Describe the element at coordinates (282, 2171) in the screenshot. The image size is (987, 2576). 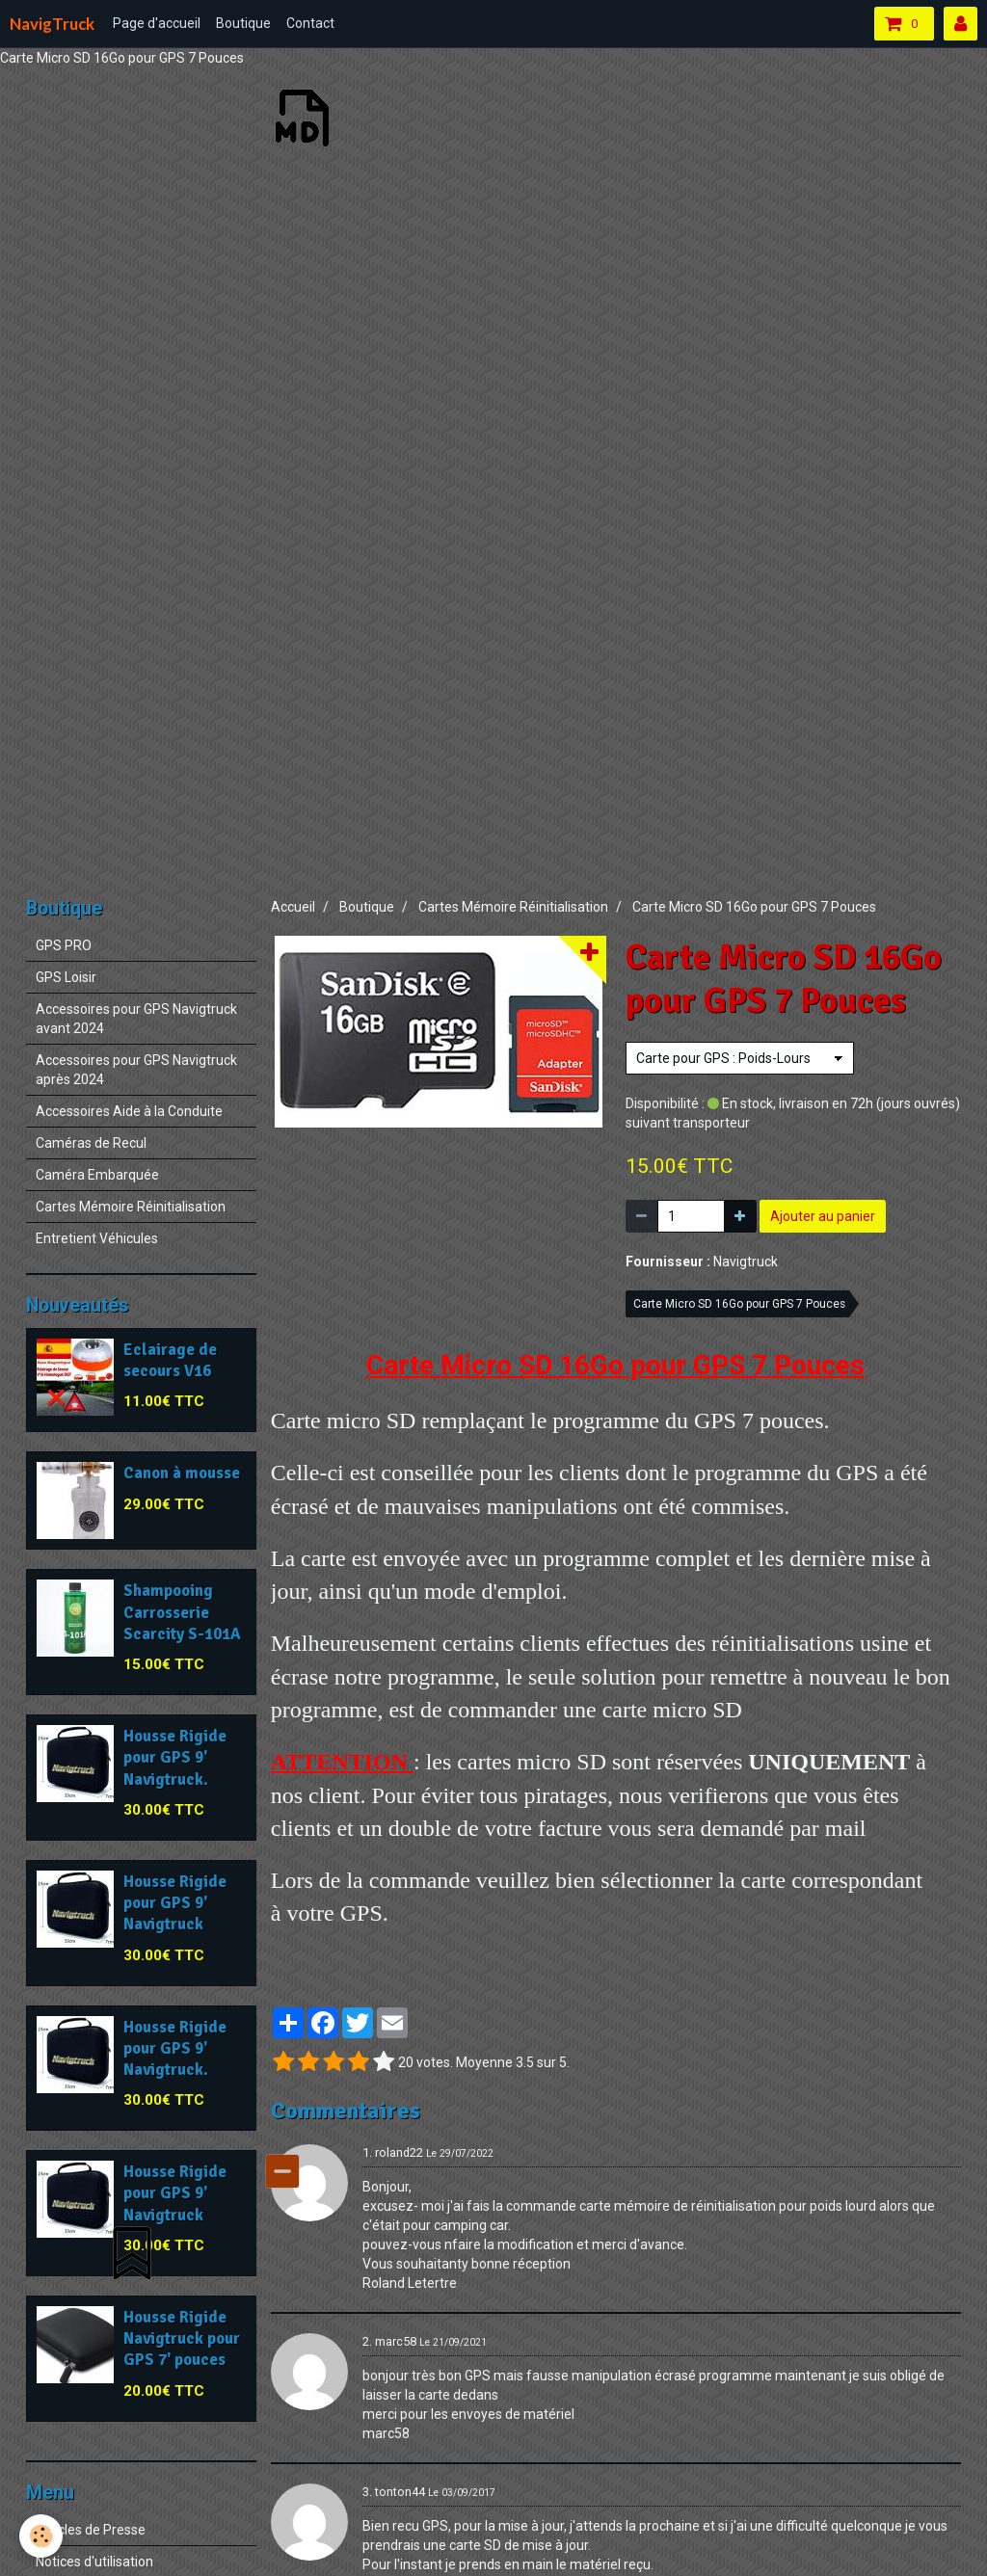
I see `collapse or minimize a section` at that location.